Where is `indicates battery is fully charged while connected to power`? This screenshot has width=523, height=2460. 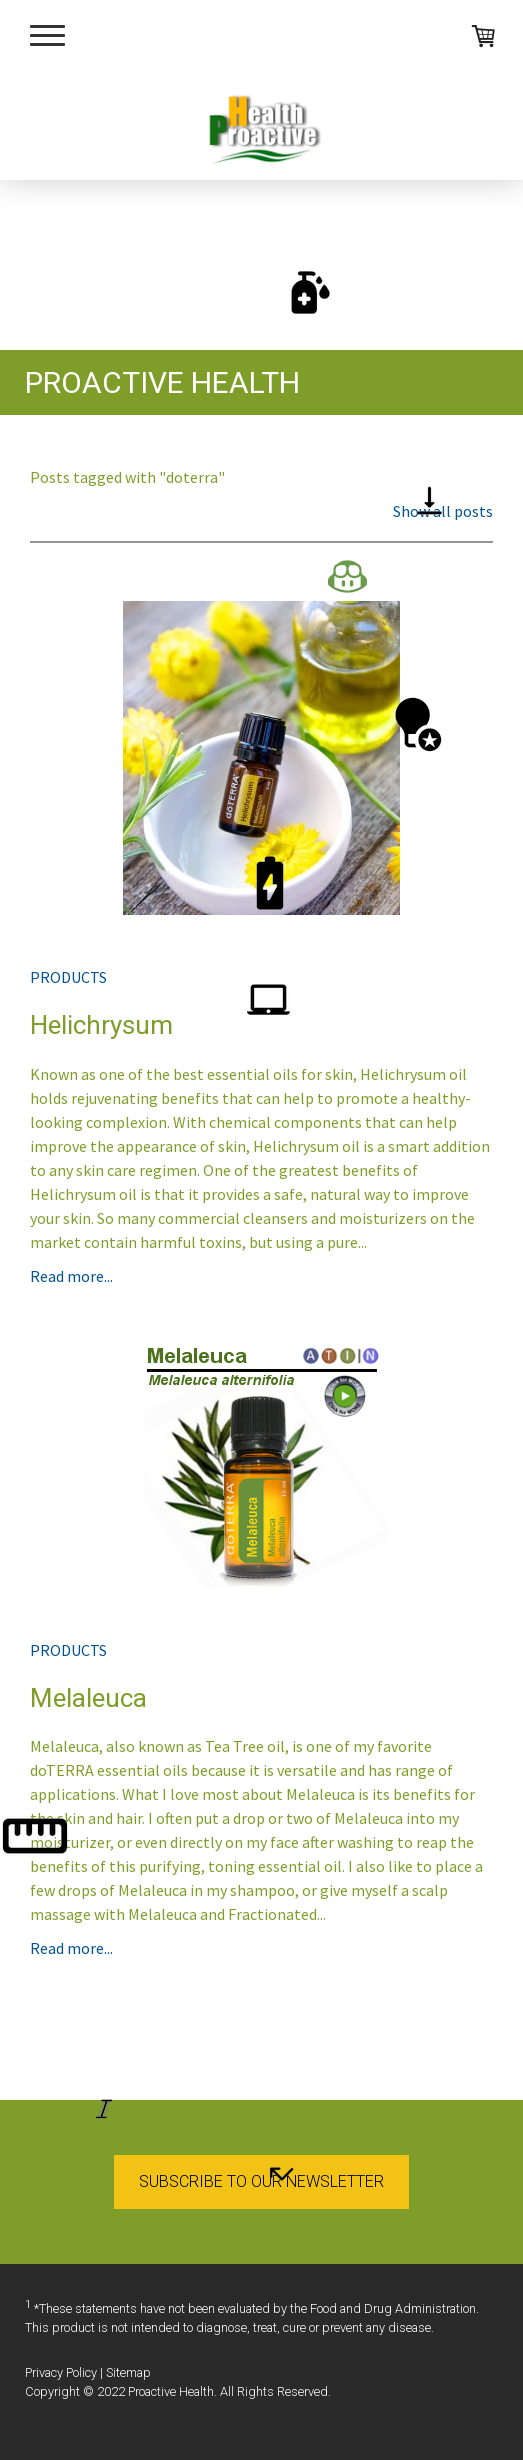 indicates battery is fully charged while connected to power is located at coordinates (270, 883).